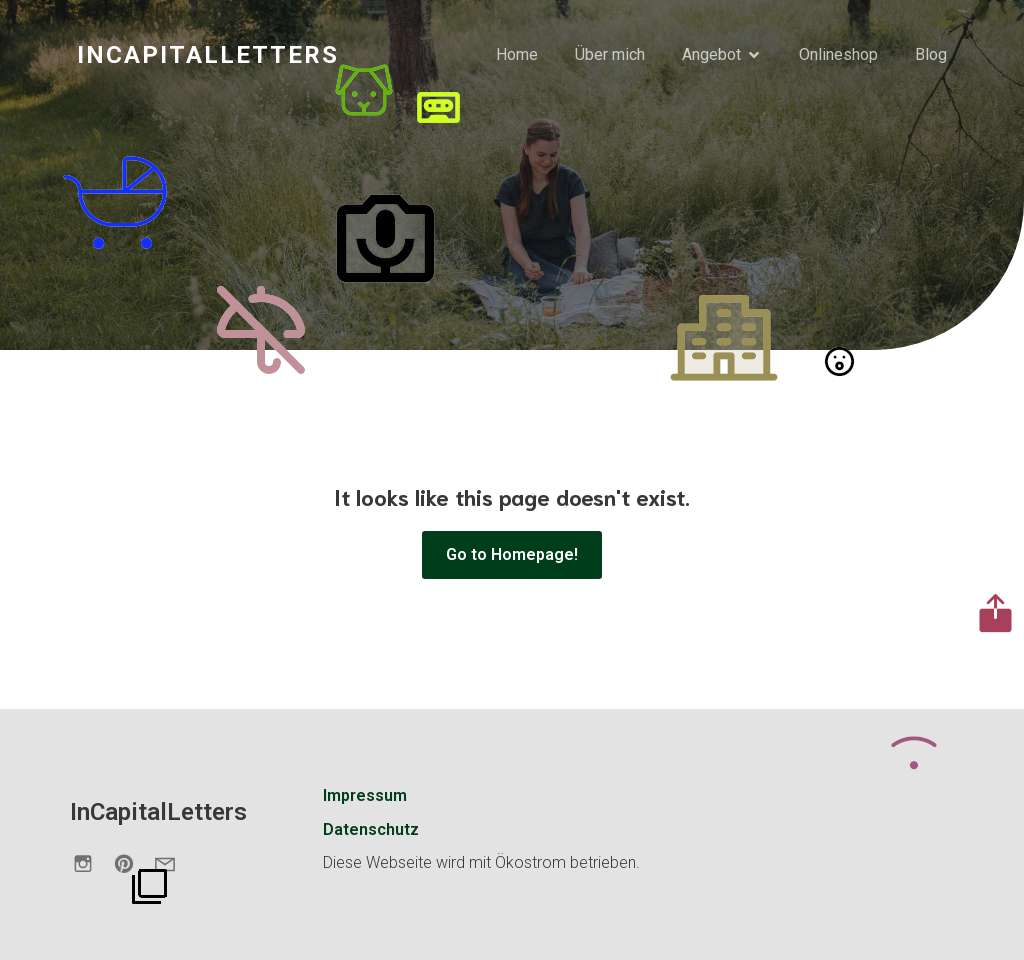 The height and width of the screenshot is (960, 1024). Describe the element at coordinates (914, 726) in the screenshot. I see `indicates weak wifi signal strength` at that location.